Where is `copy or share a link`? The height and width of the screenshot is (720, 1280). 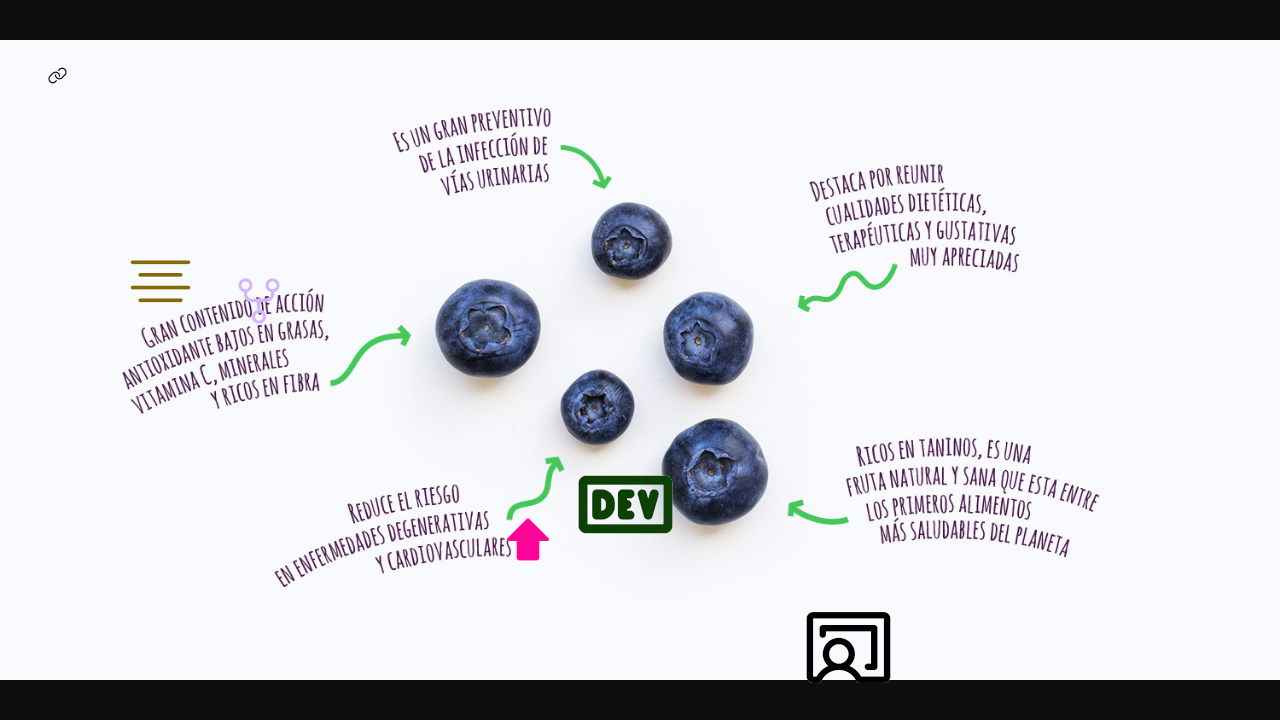
copy or share a link is located at coordinates (57, 75).